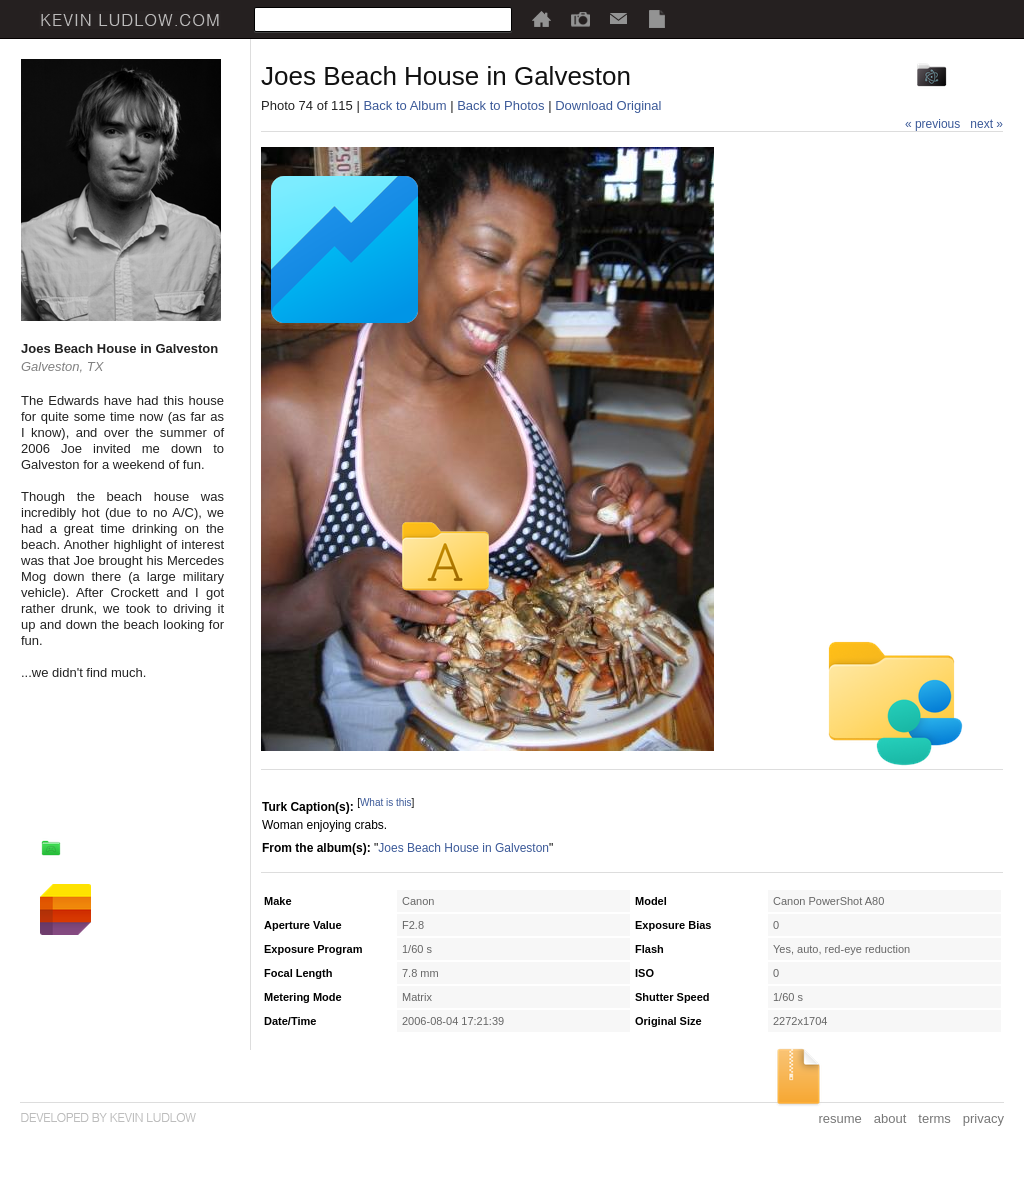 The width and height of the screenshot is (1024, 1203). What do you see at coordinates (798, 1077) in the screenshot?
I see `a compressed zip file` at bounding box center [798, 1077].